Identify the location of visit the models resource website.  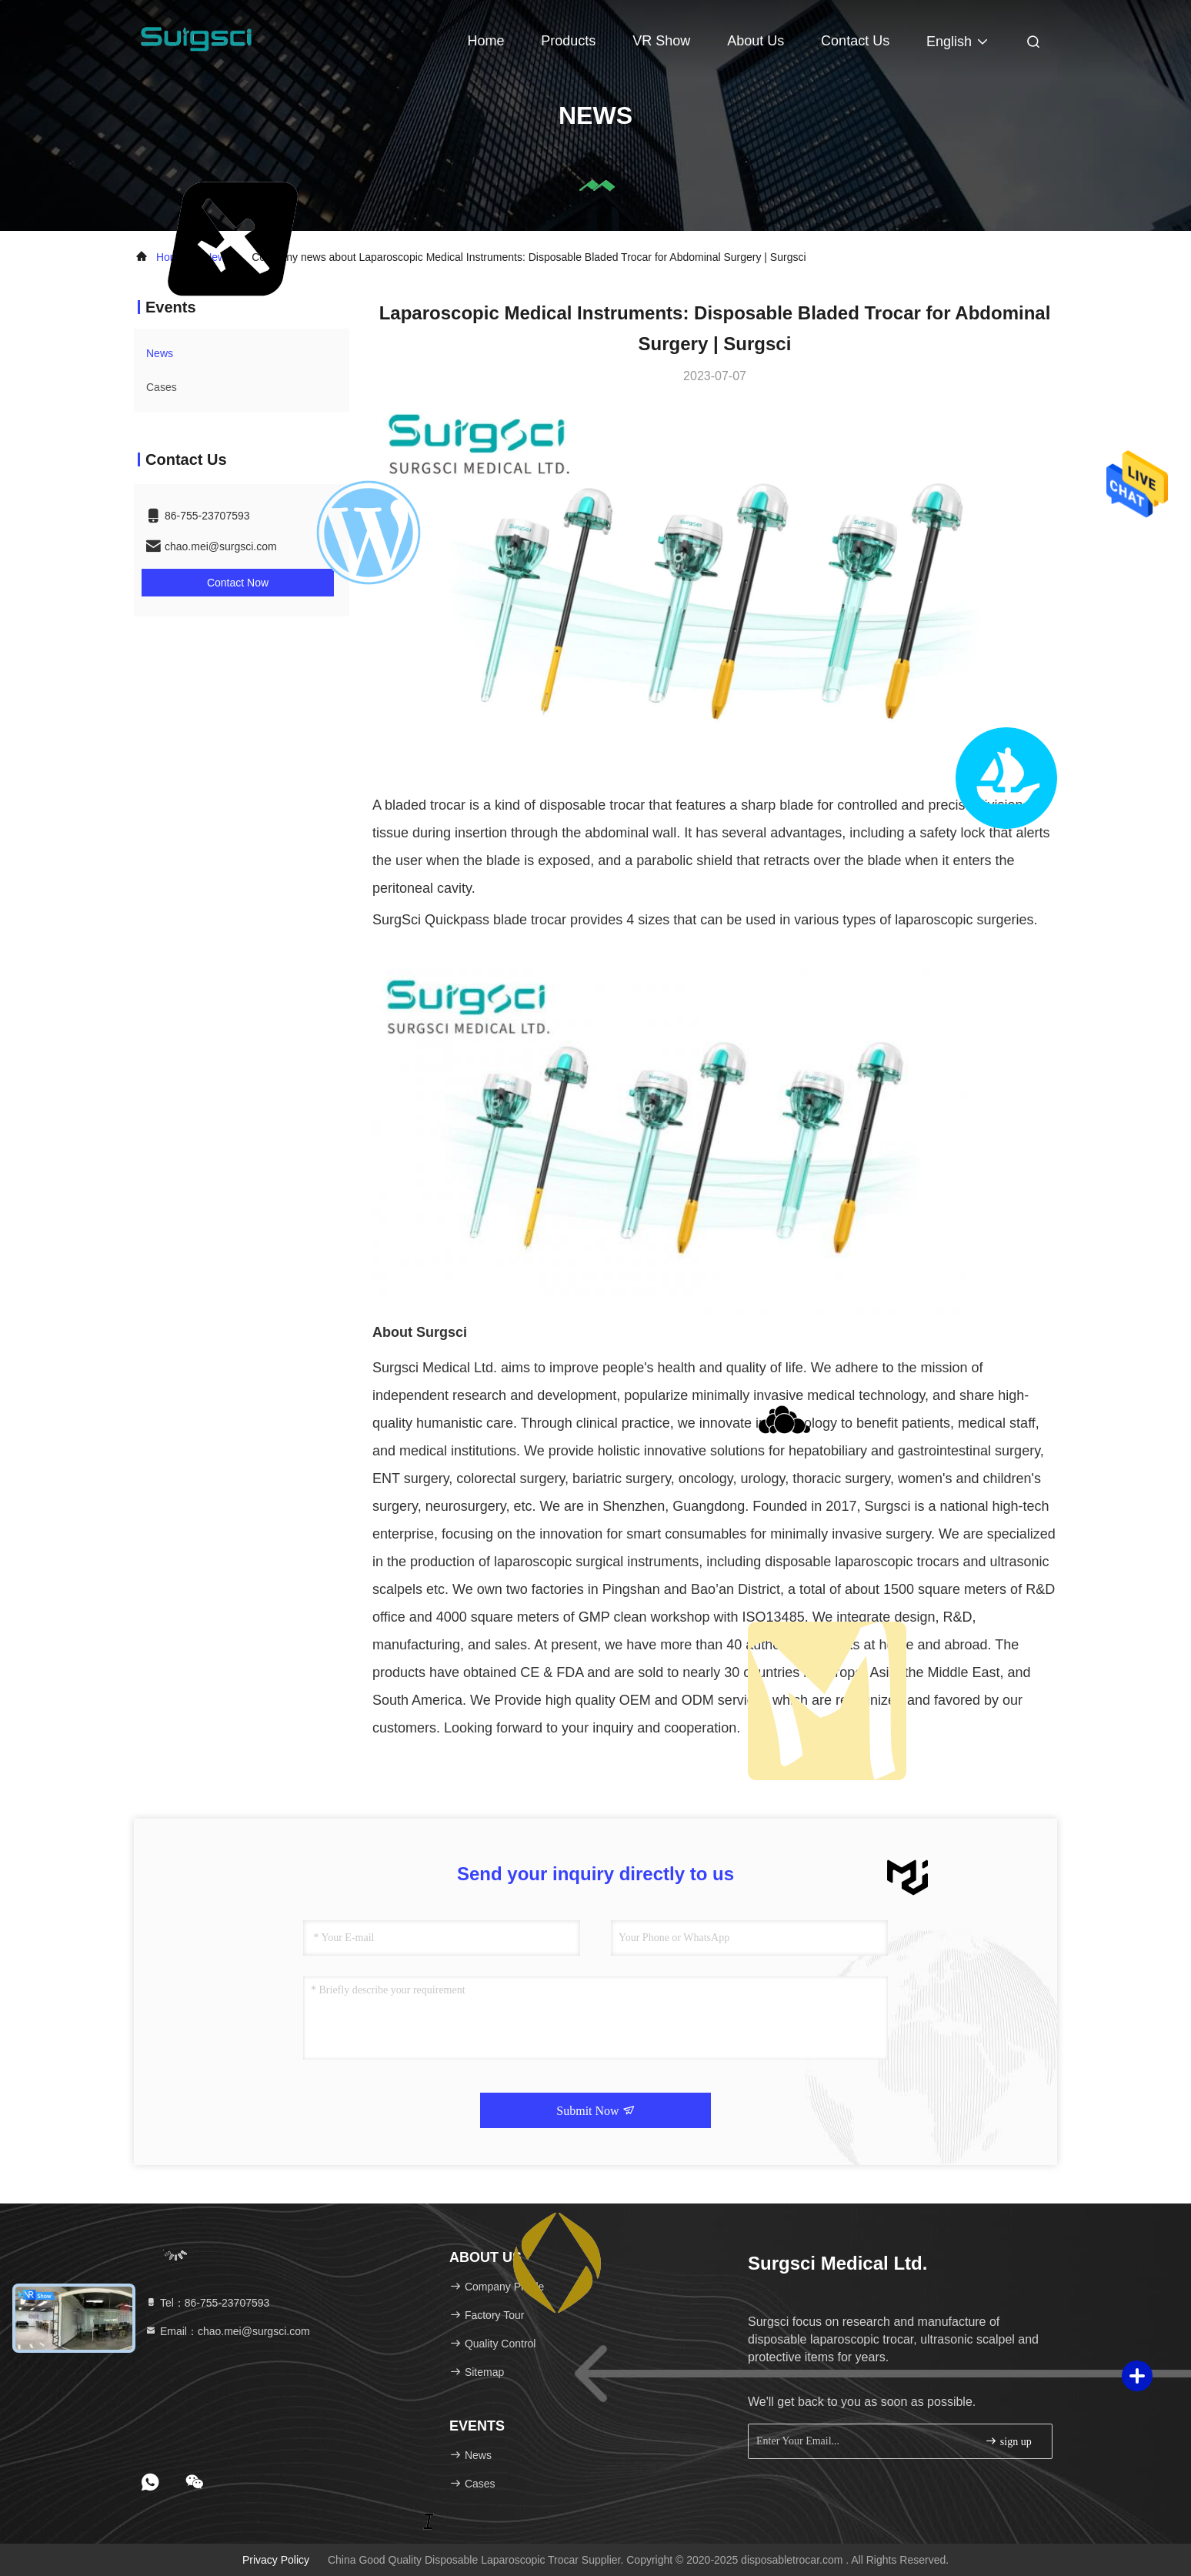
(827, 1701).